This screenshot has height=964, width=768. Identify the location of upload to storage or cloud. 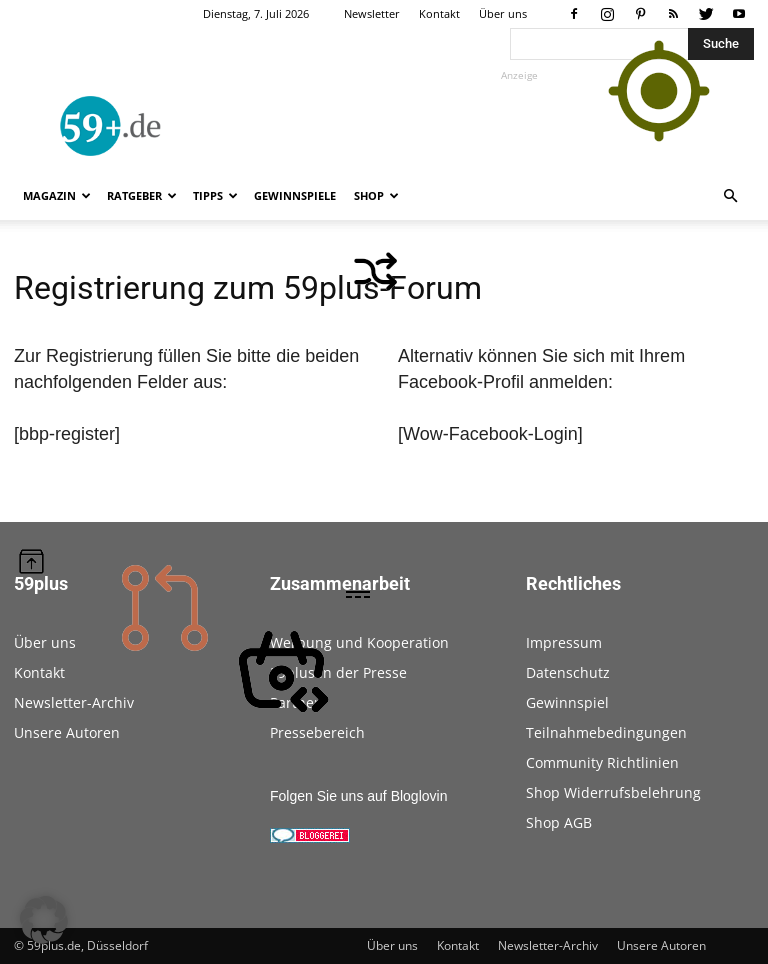
(31, 561).